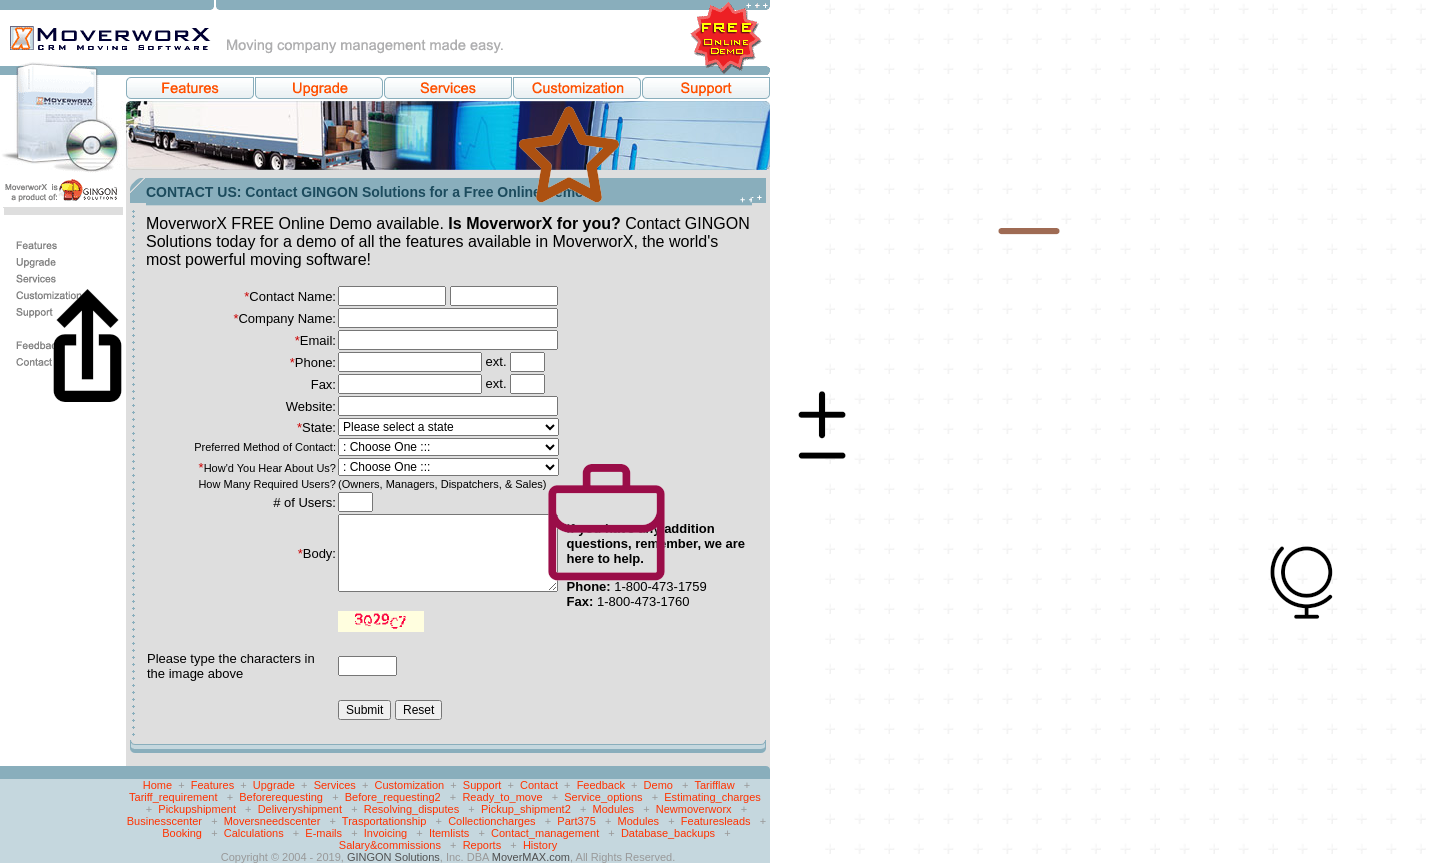  What do you see at coordinates (1029, 228) in the screenshot?
I see `collapse or minimize a section` at bounding box center [1029, 228].